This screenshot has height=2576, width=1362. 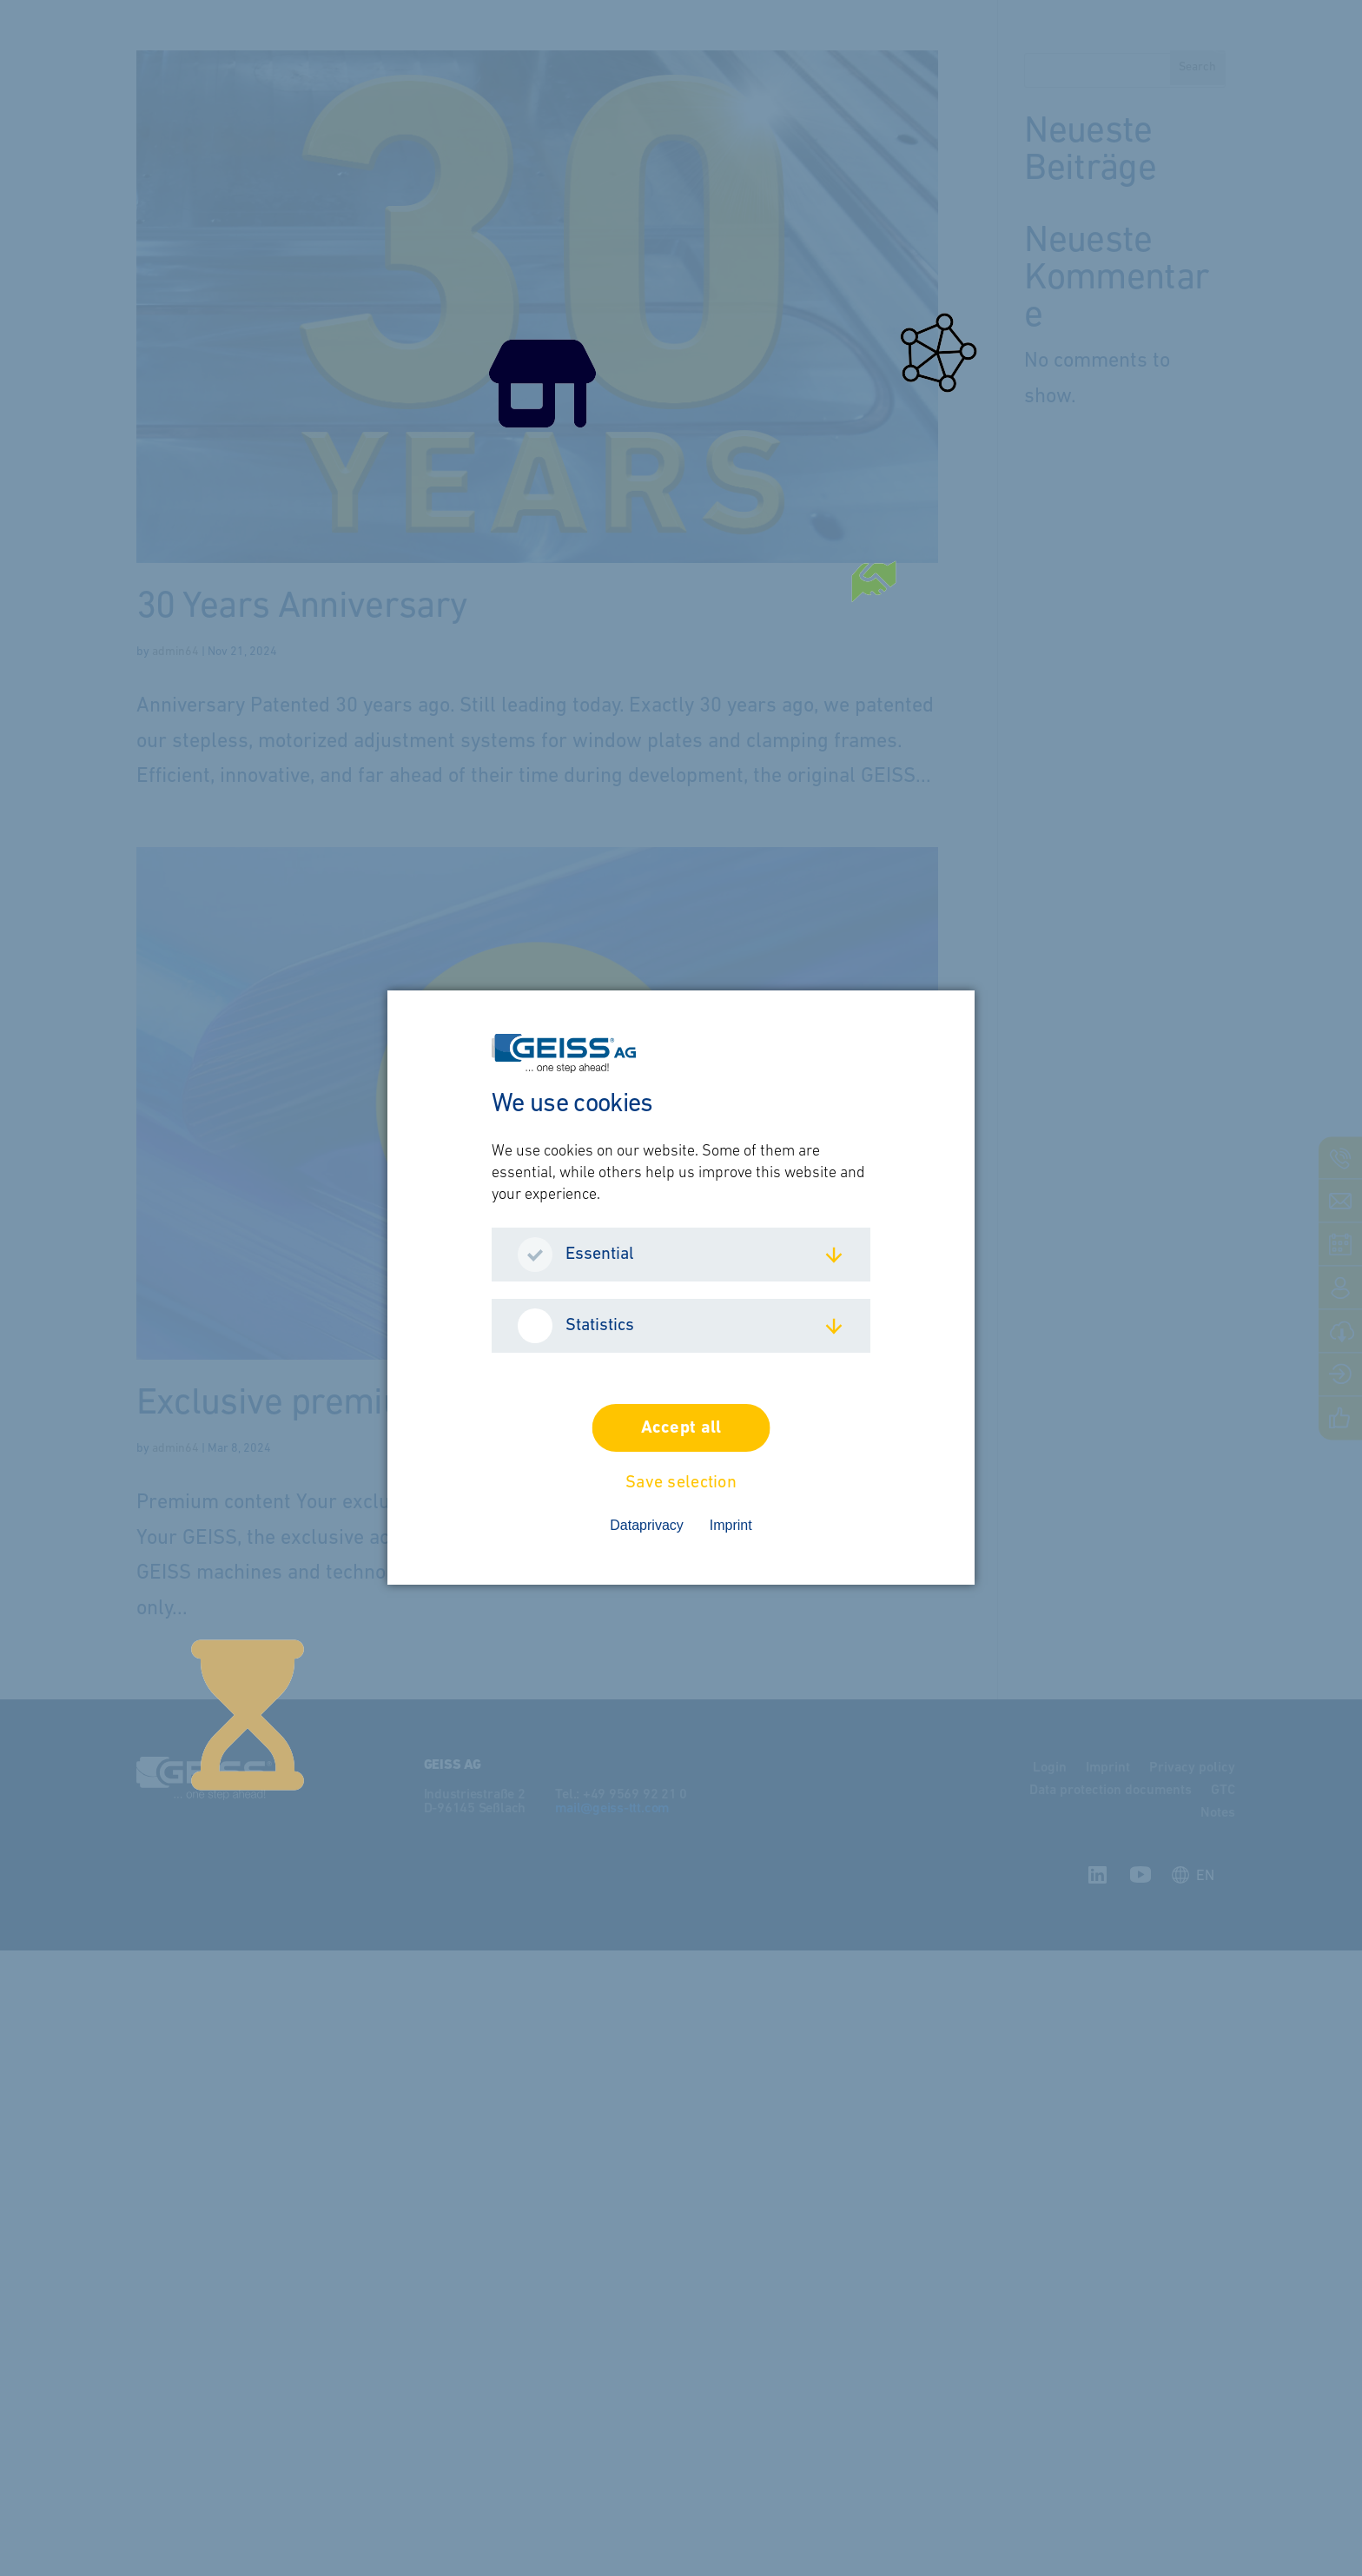 What do you see at coordinates (937, 353) in the screenshot?
I see `access fediverse or federated social networks` at bounding box center [937, 353].